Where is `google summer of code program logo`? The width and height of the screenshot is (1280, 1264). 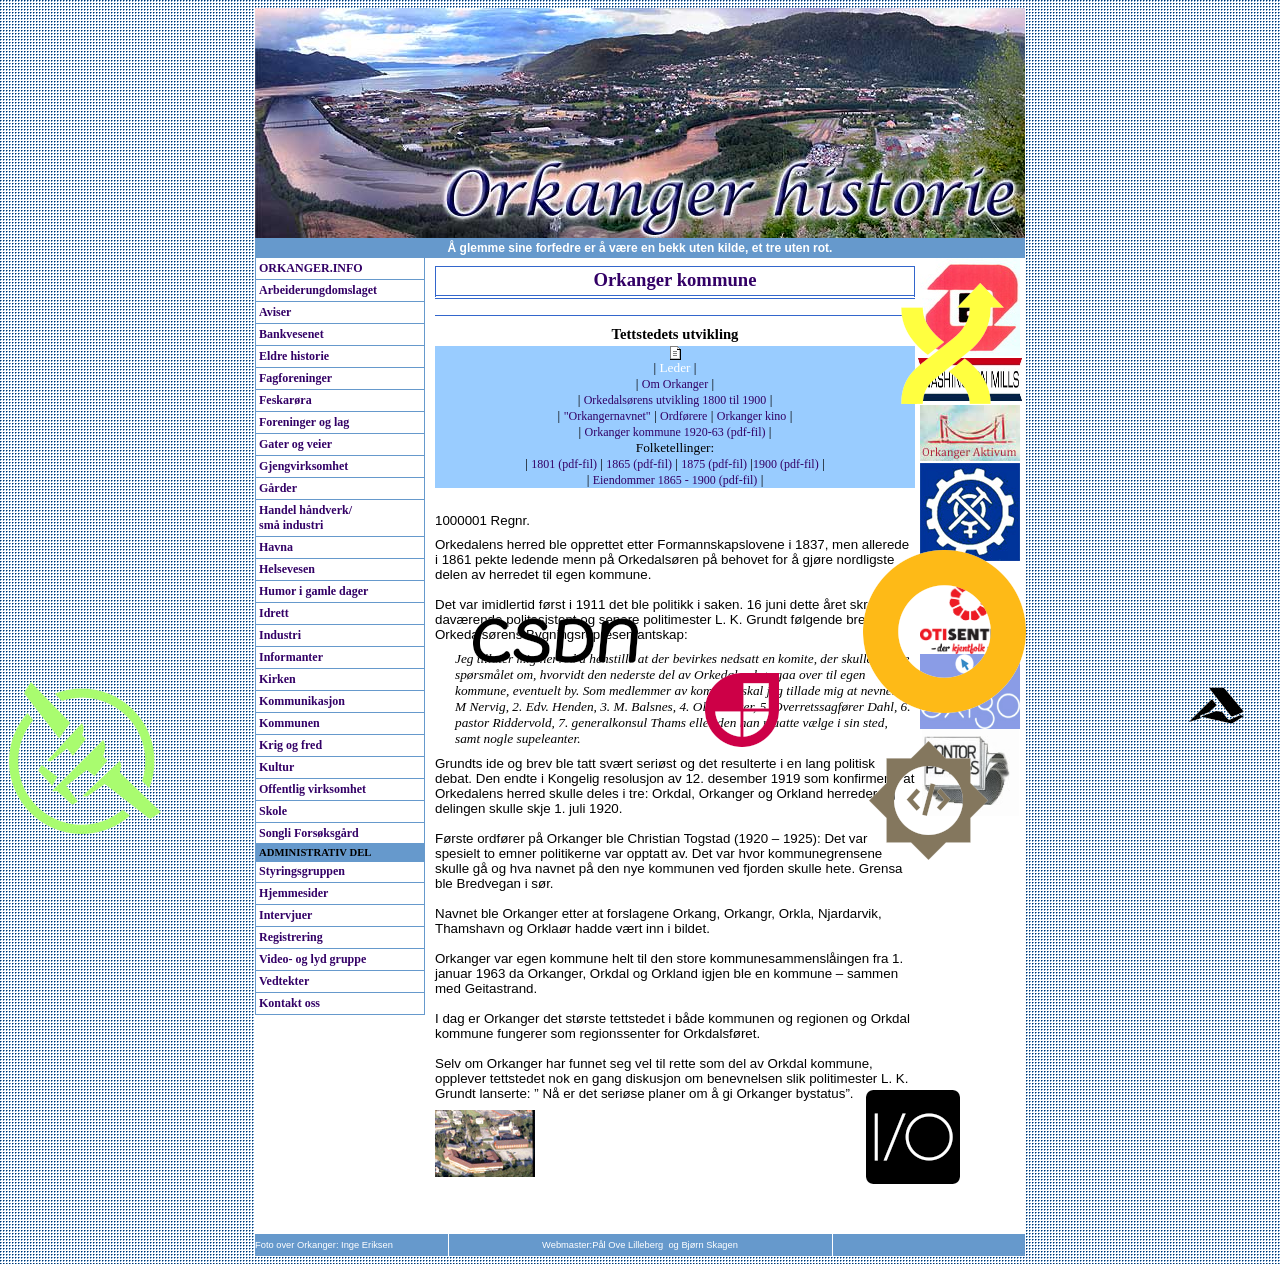 google summer of code program logo is located at coordinates (928, 800).